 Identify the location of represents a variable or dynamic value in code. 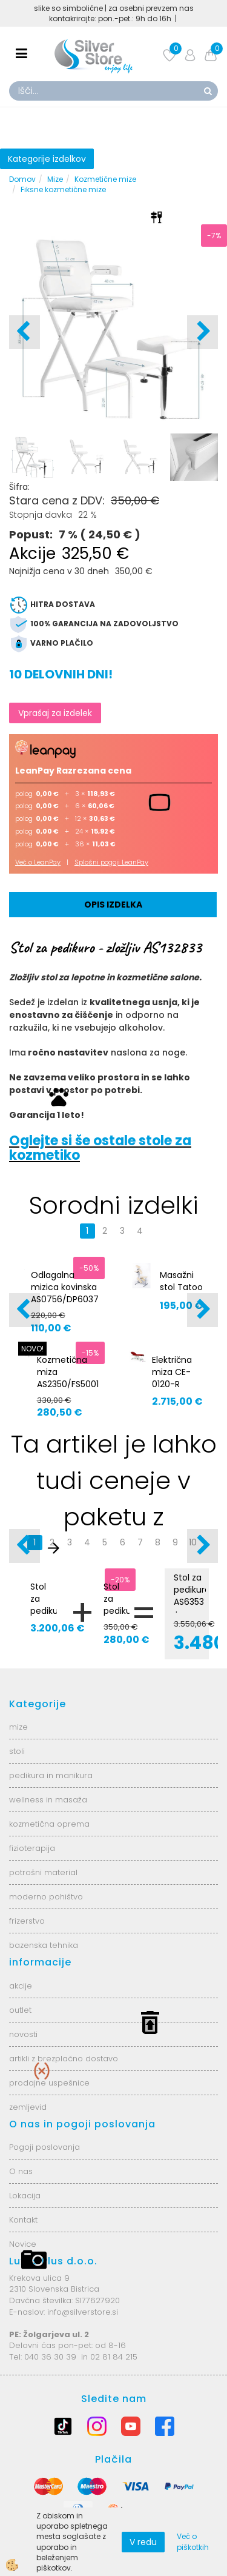
(42, 2071).